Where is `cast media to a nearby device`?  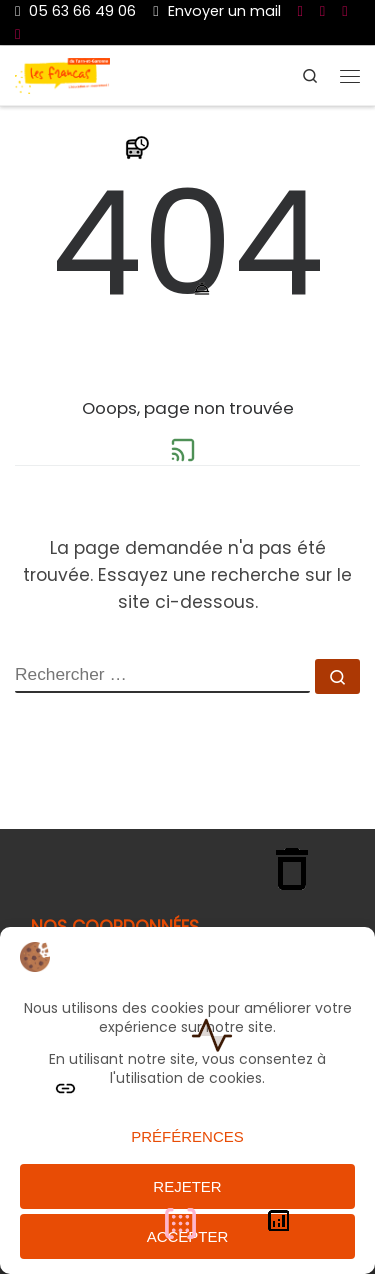
cast media to a nearby device is located at coordinates (183, 450).